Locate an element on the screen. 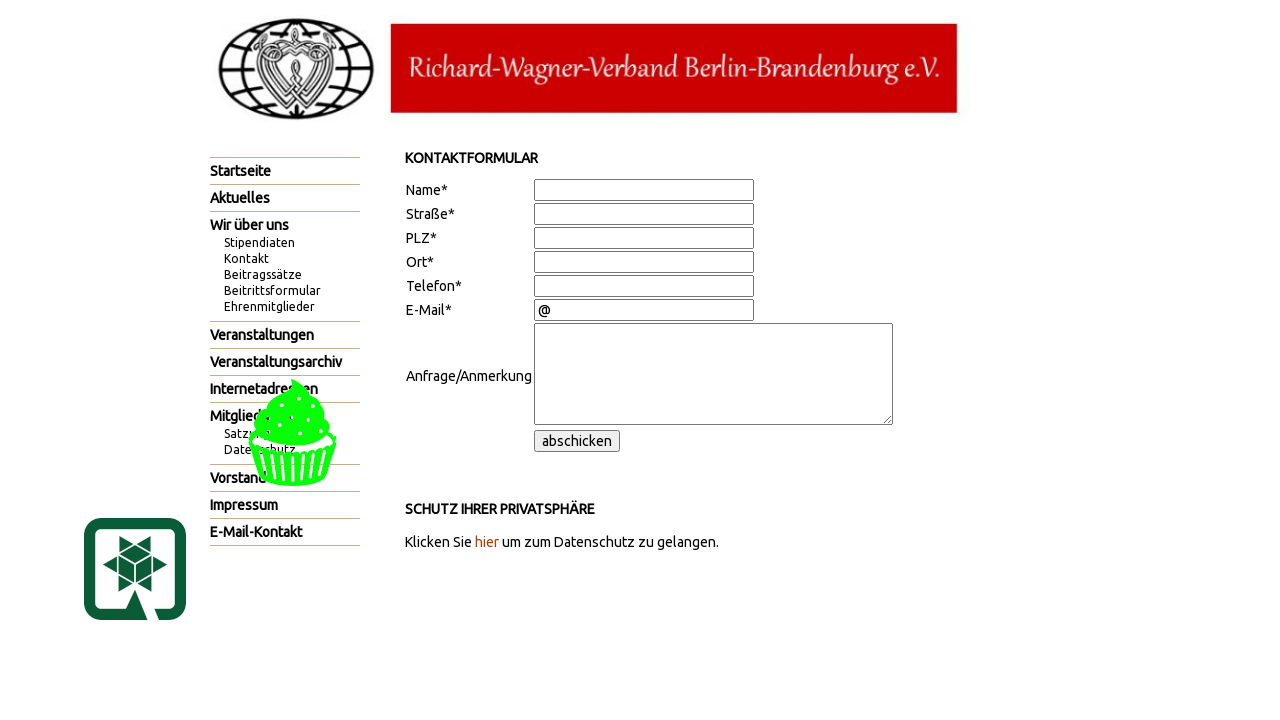 The image size is (1280, 720). vanilla extract css framework logo is located at coordinates (292, 432).